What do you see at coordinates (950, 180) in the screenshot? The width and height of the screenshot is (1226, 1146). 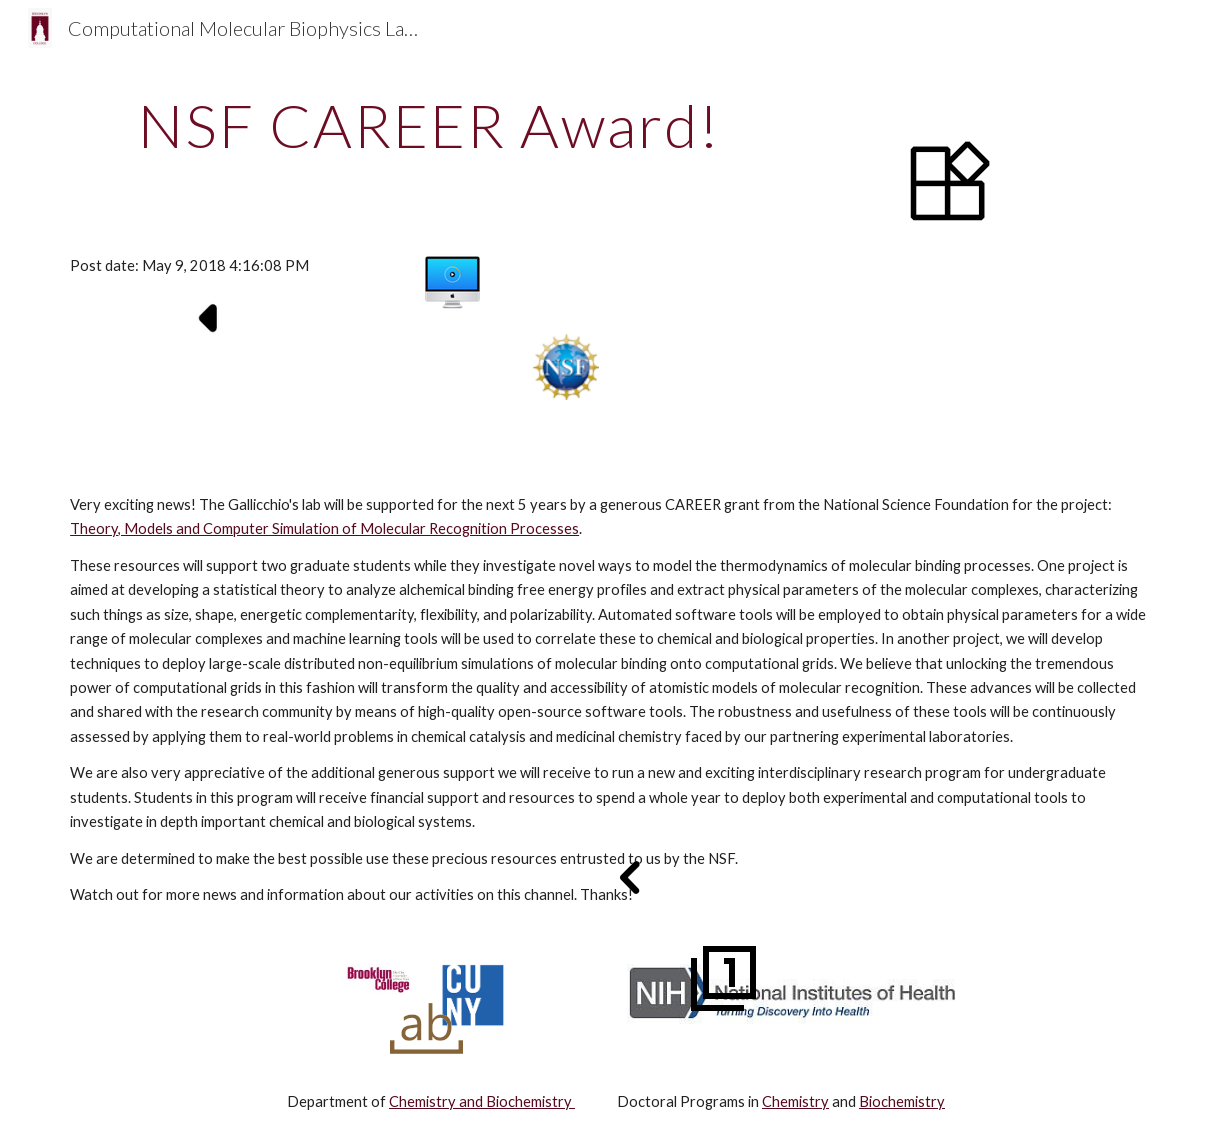 I see `browse and install extensions` at bounding box center [950, 180].